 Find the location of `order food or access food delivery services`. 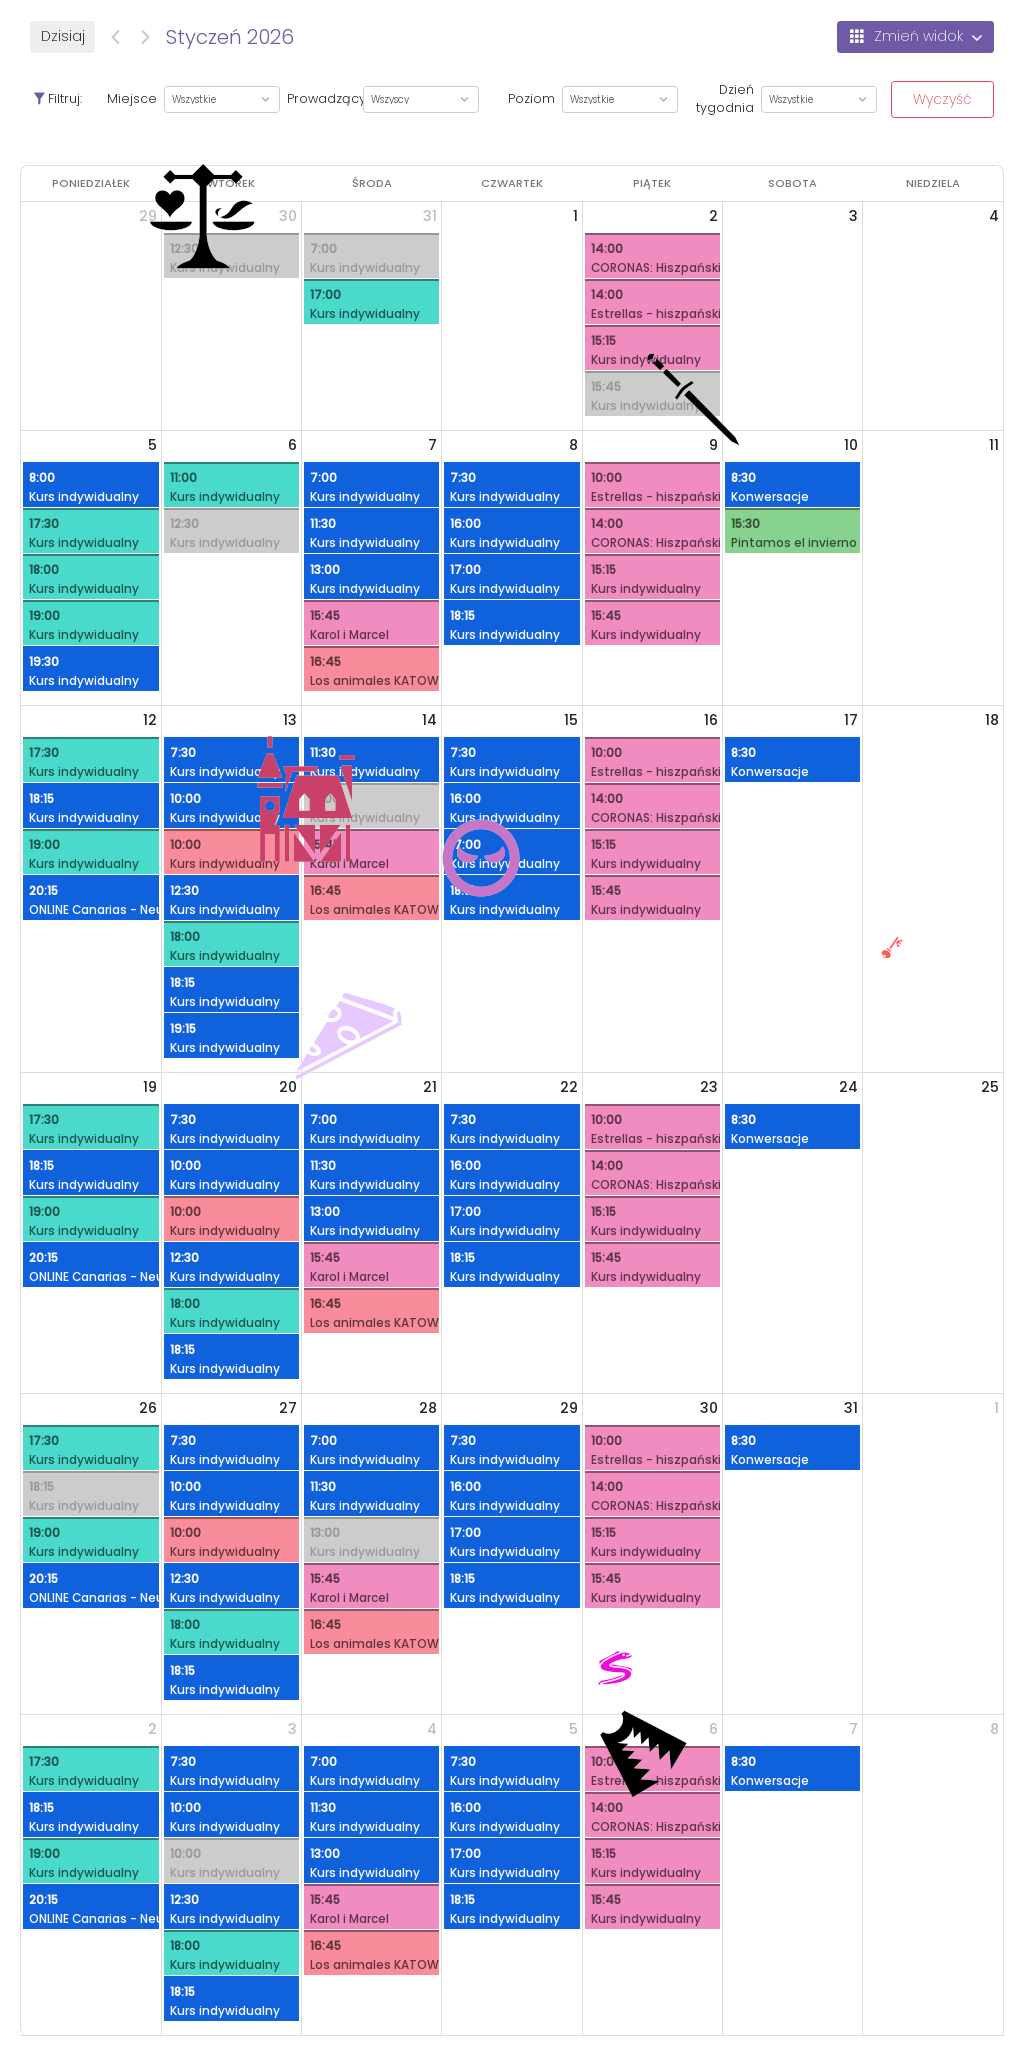

order food or access food delivery services is located at coordinates (347, 1034).